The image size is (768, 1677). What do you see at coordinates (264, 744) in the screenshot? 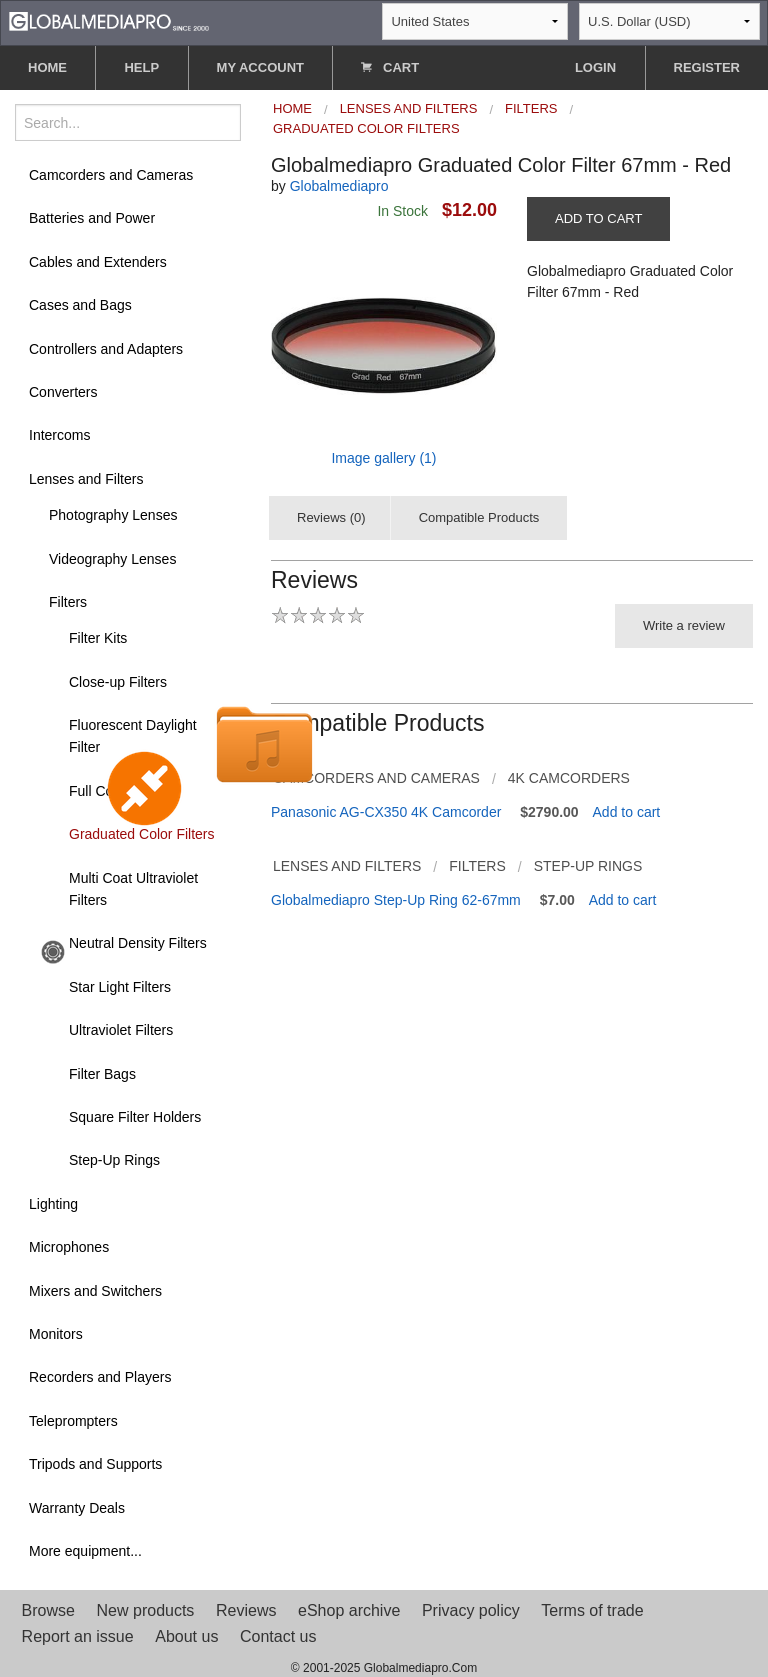
I see `open your music files folder` at bounding box center [264, 744].